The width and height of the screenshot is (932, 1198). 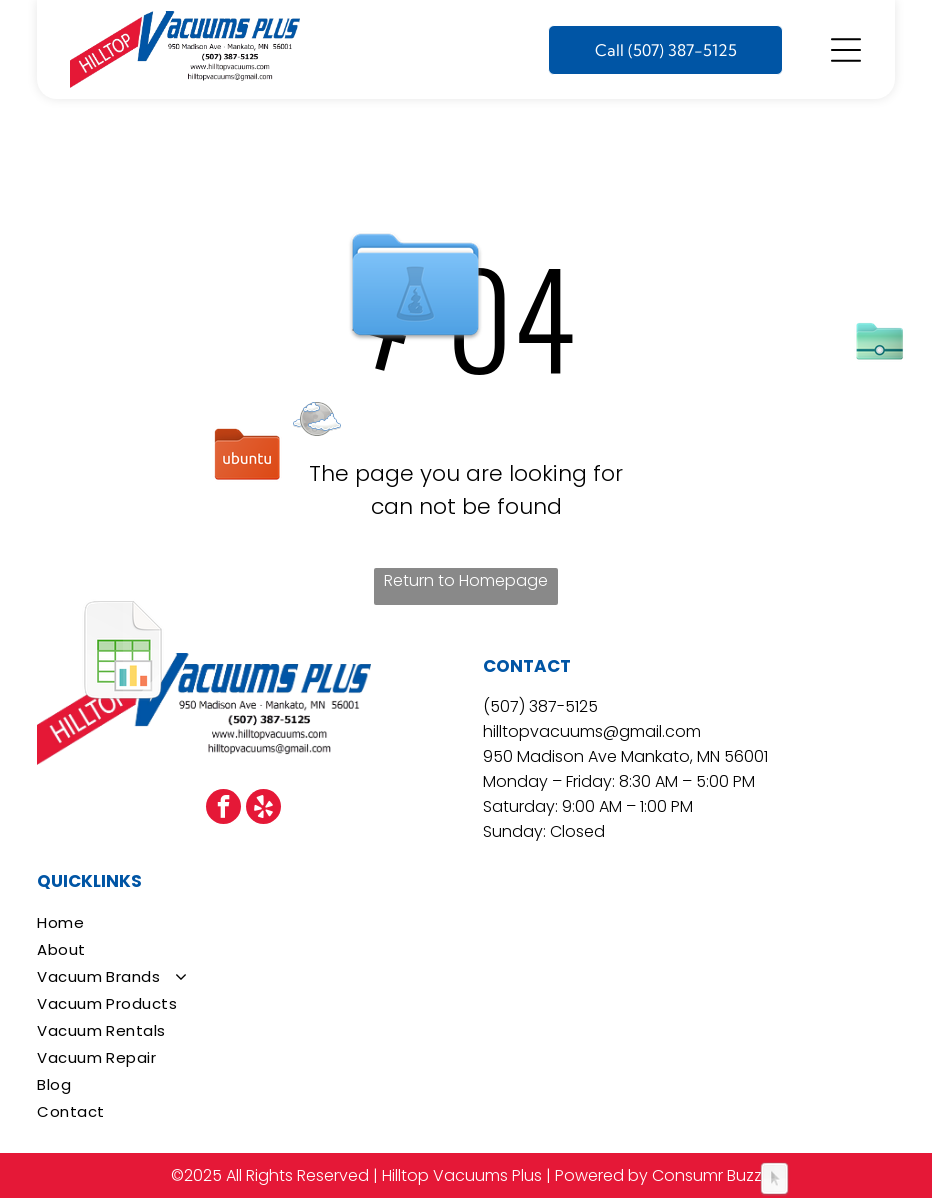 I want to click on open folder containing pokémon game files, so click(x=879, y=342).